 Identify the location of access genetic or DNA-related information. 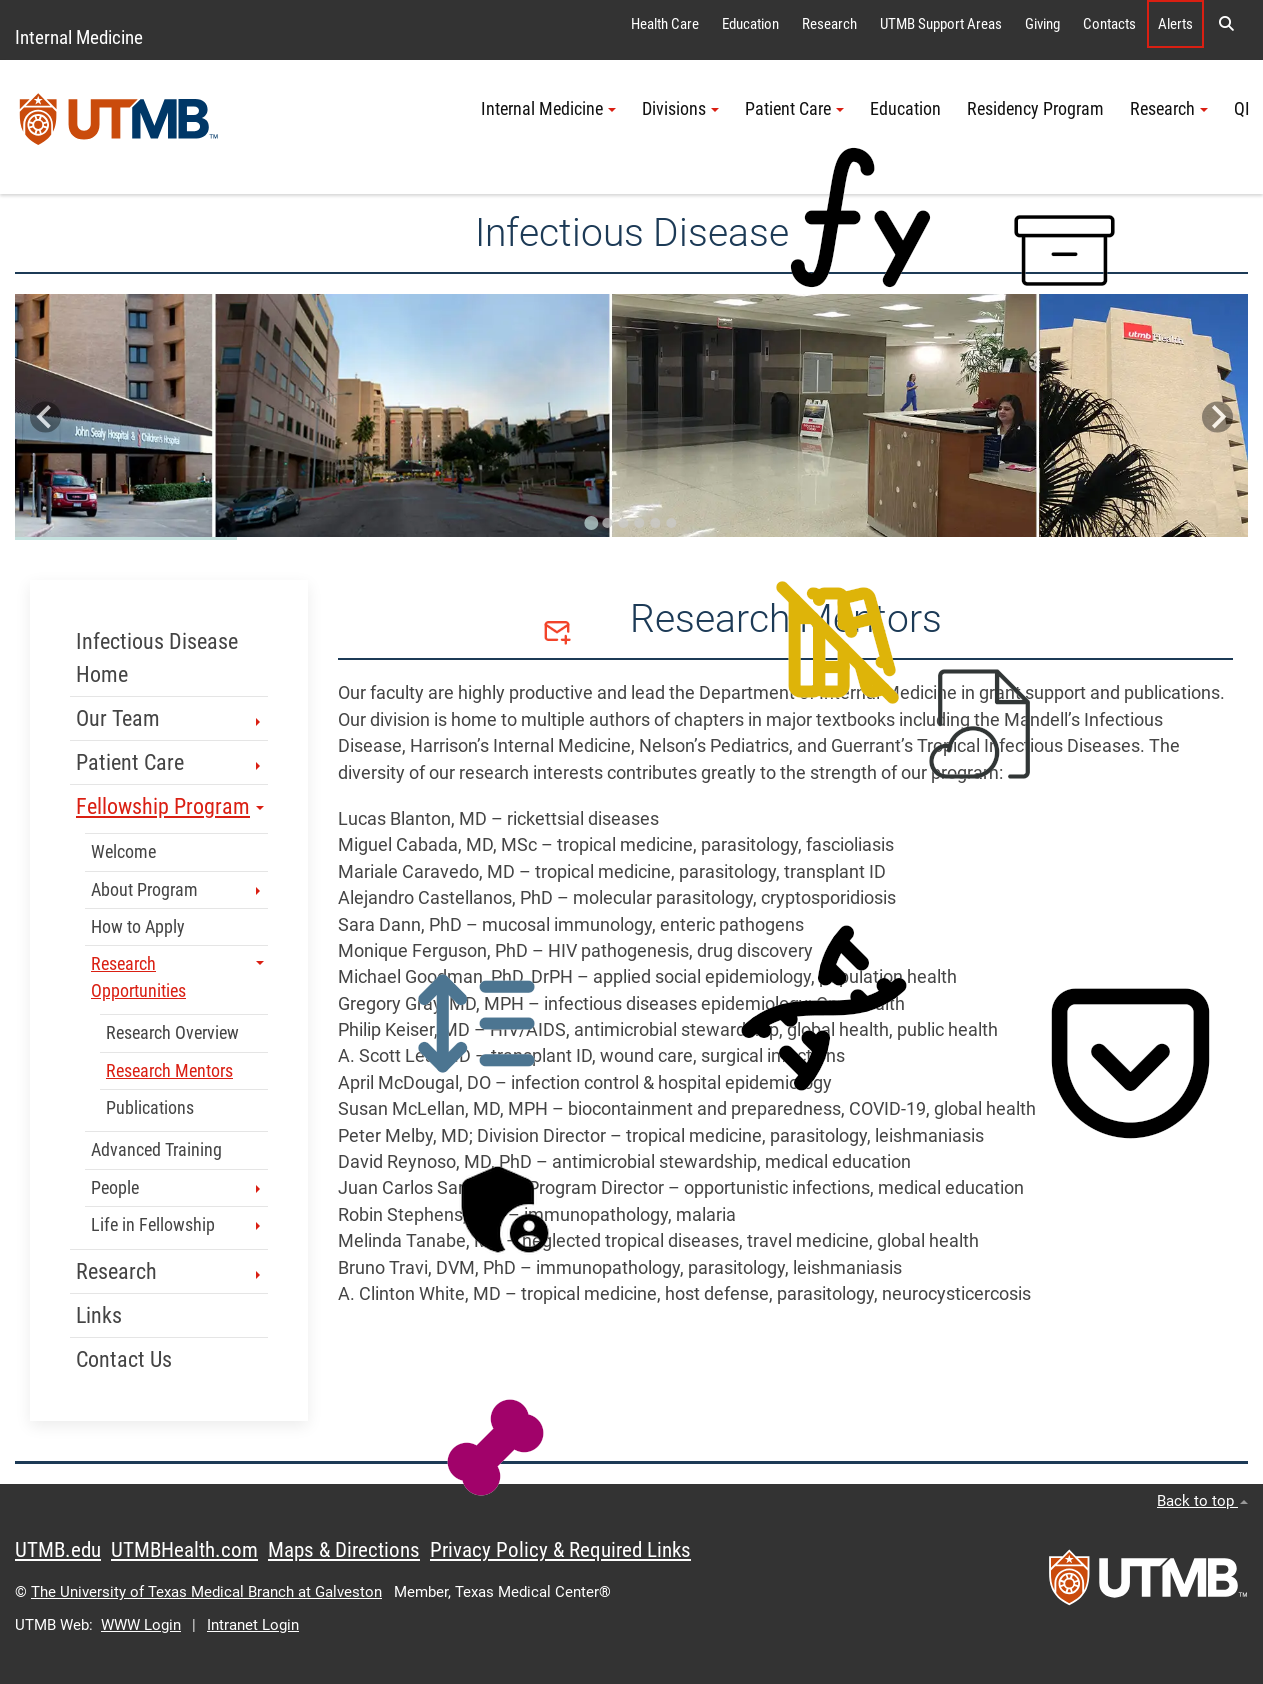
(824, 1008).